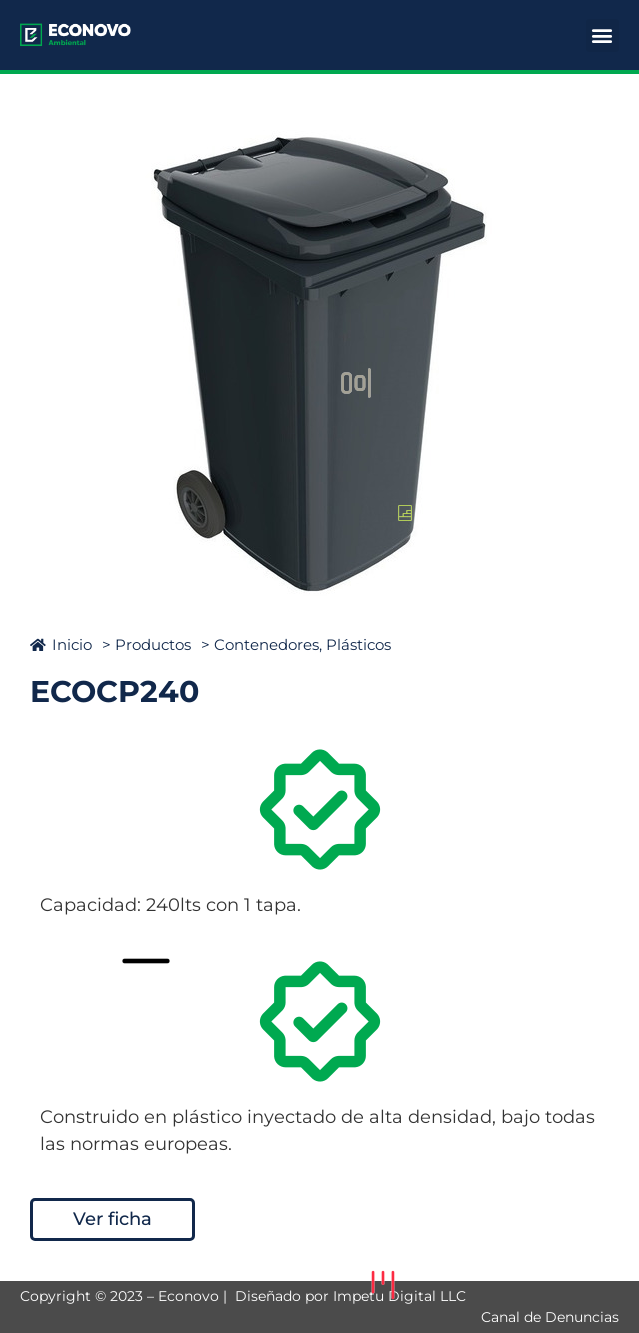 The height and width of the screenshot is (1333, 639). Describe the element at coordinates (383, 1285) in the screenshot. I see `open kanban board view` at that location.